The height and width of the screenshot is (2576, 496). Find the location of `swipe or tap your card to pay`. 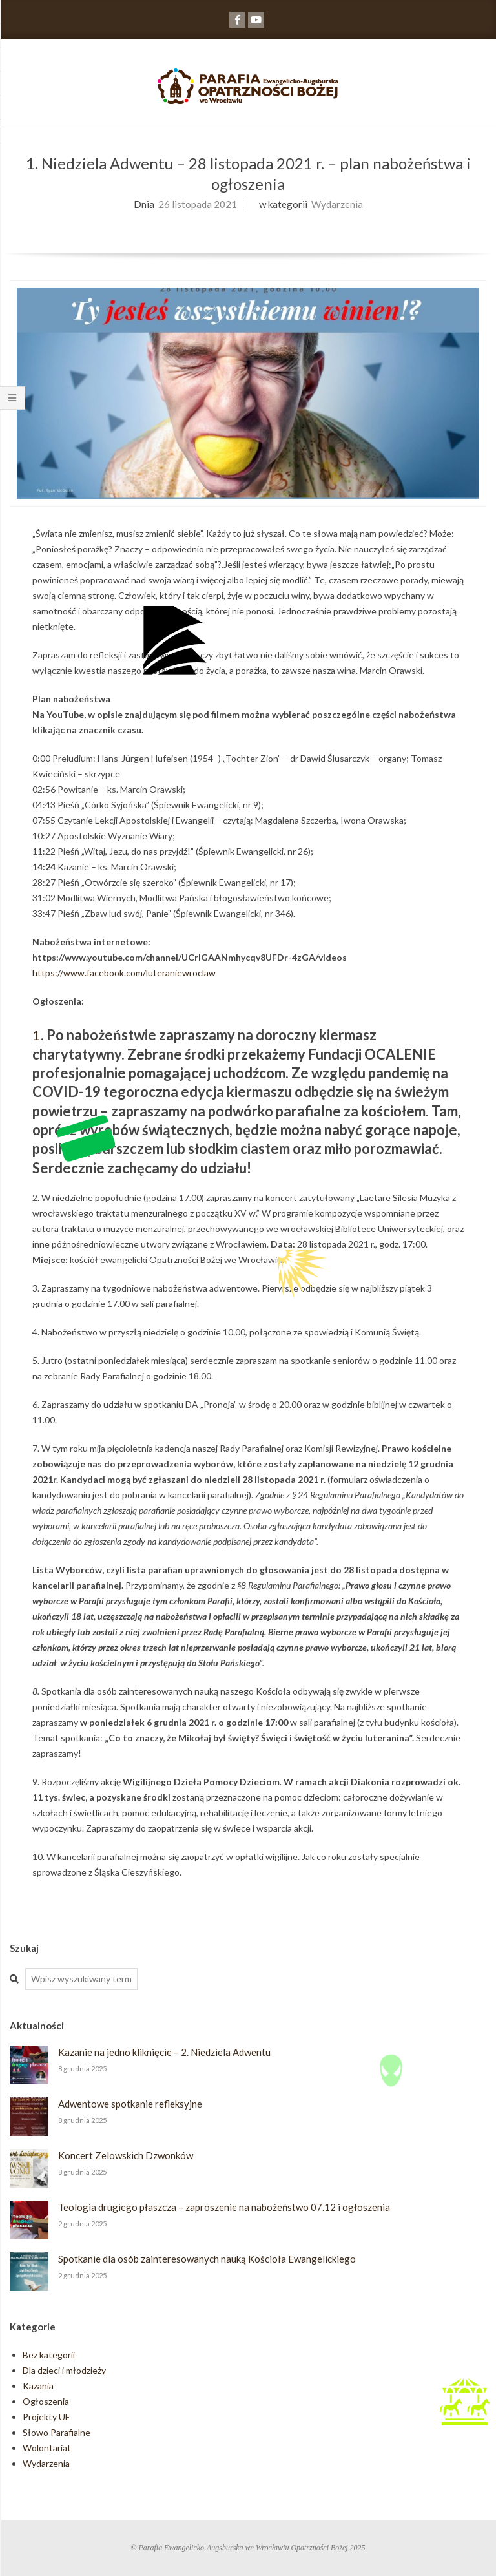

swipe or tap your card to pay is located at coordinates (86, 1138).